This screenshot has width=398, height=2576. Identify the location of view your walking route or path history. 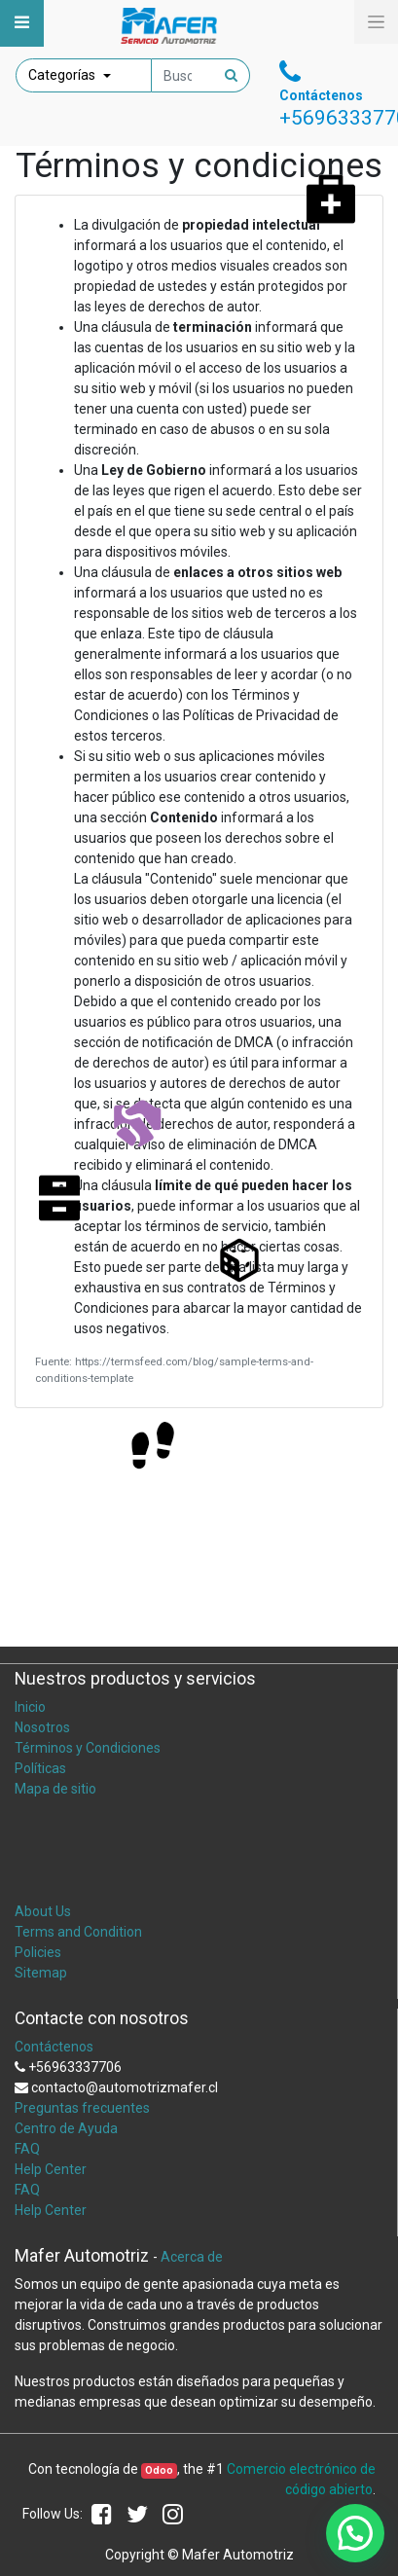
(151, 1445).